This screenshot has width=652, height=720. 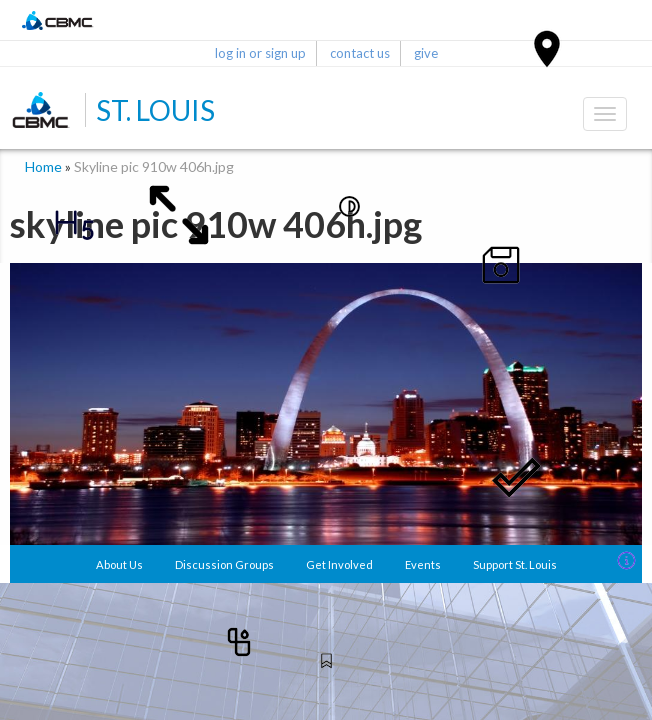 What do you see at coordinates (501, 265) in the screenshot?
I see `save current file or document` at bounding box center [501, 265].